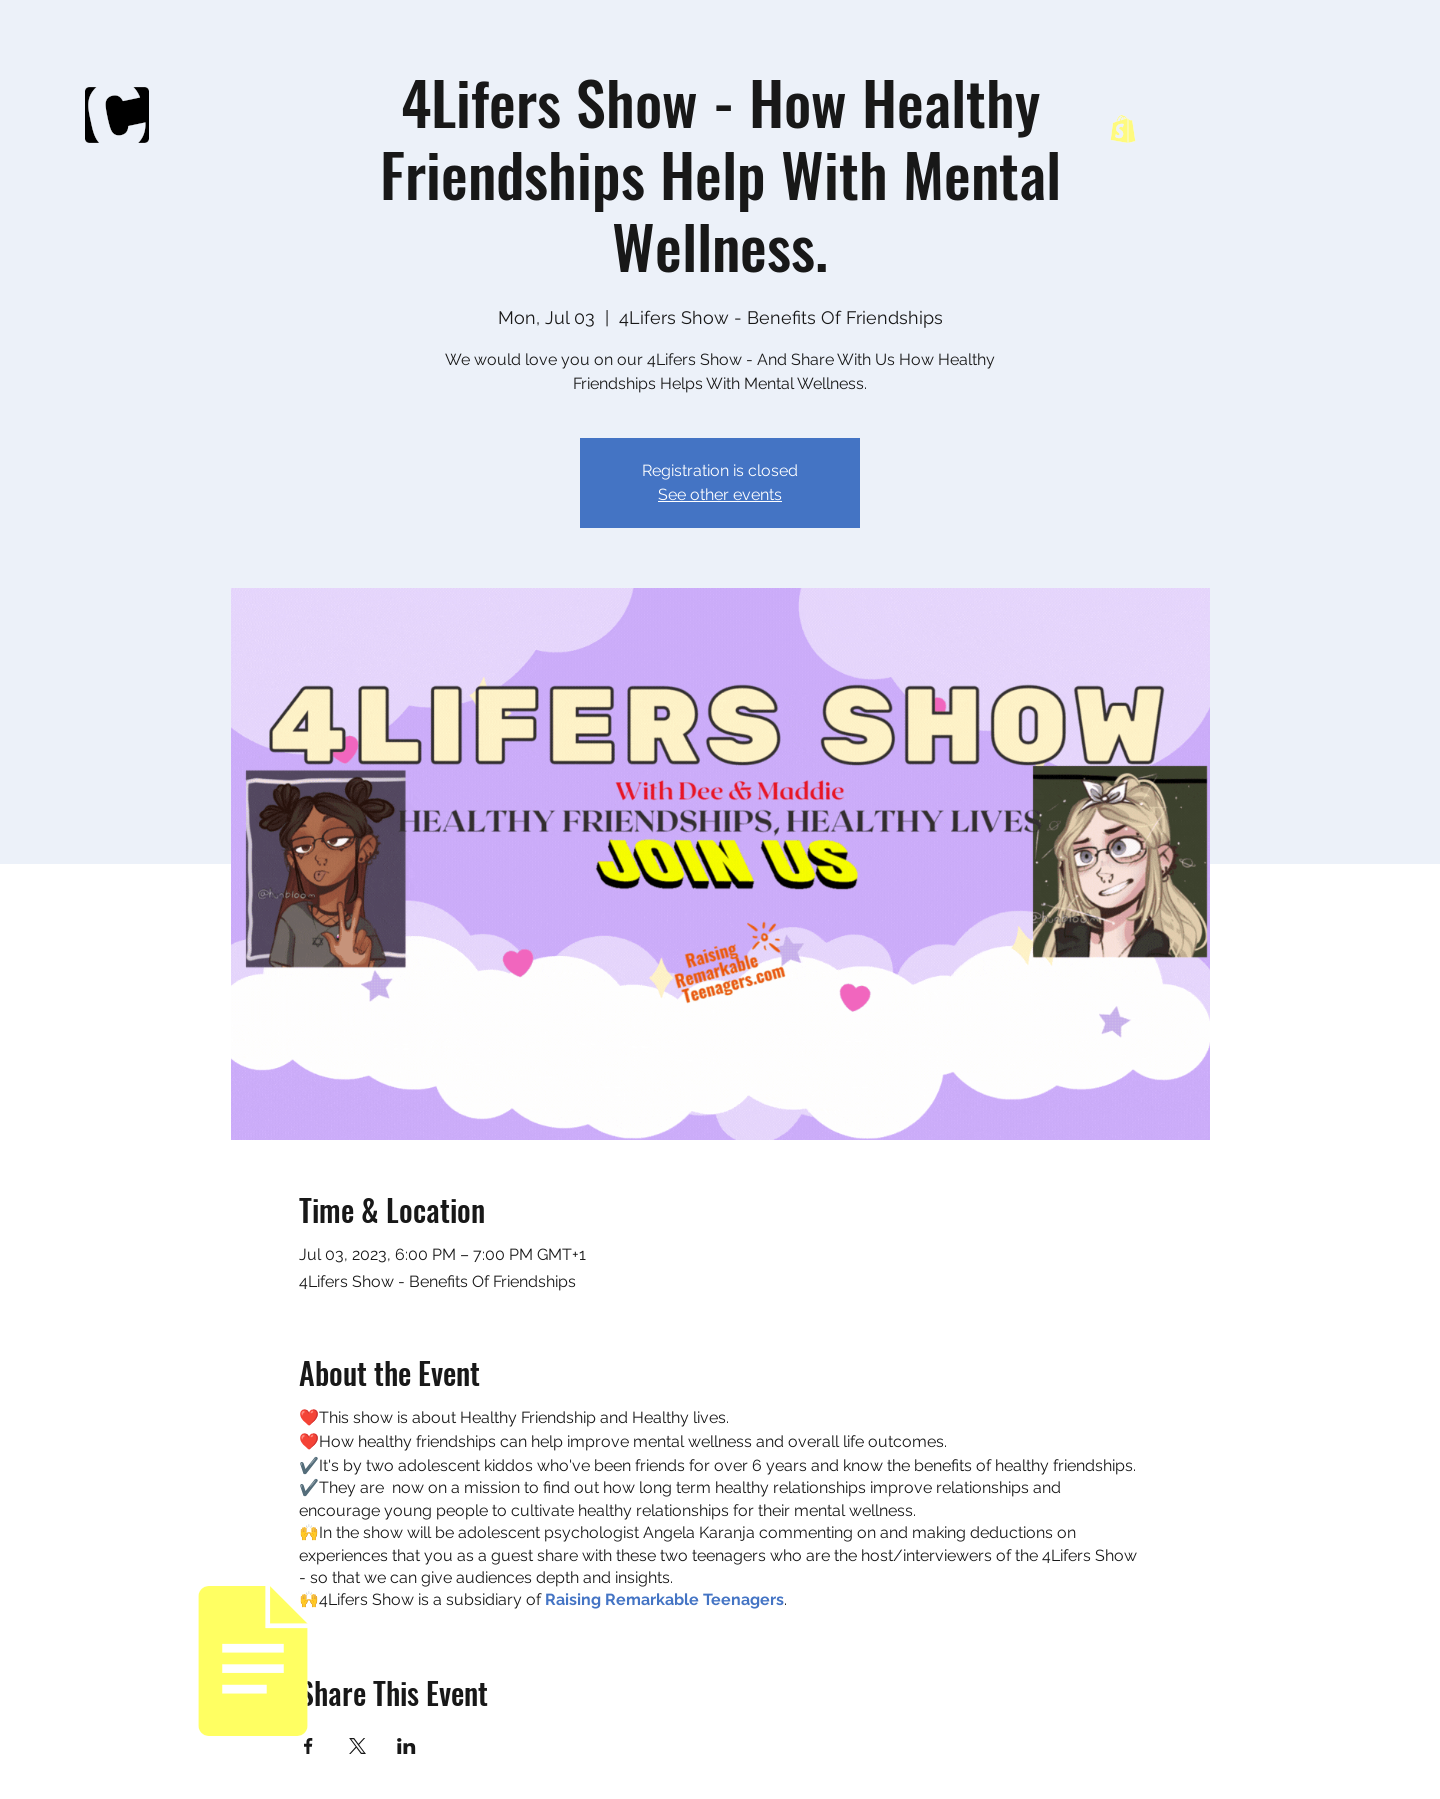  Describe the element at coordinates (117, 115) in the screenshot. I see `contao CMS logo` at that location.